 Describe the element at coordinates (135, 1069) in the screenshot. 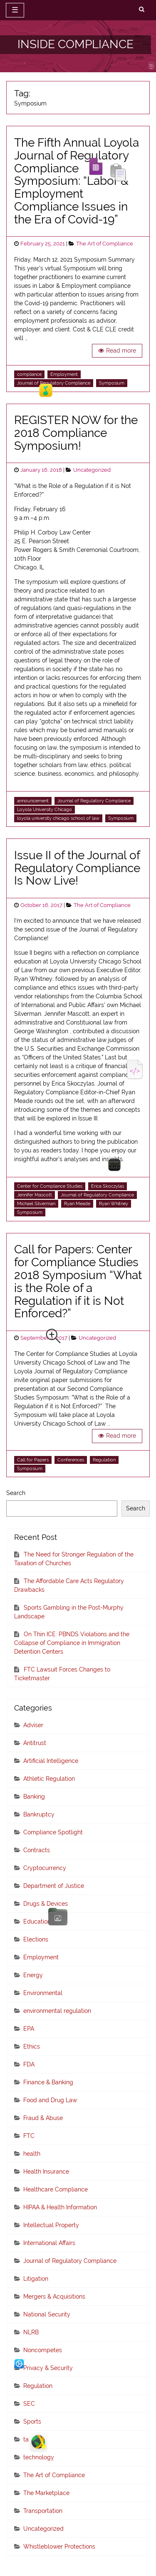

I see `an XML or markup file` at that location.